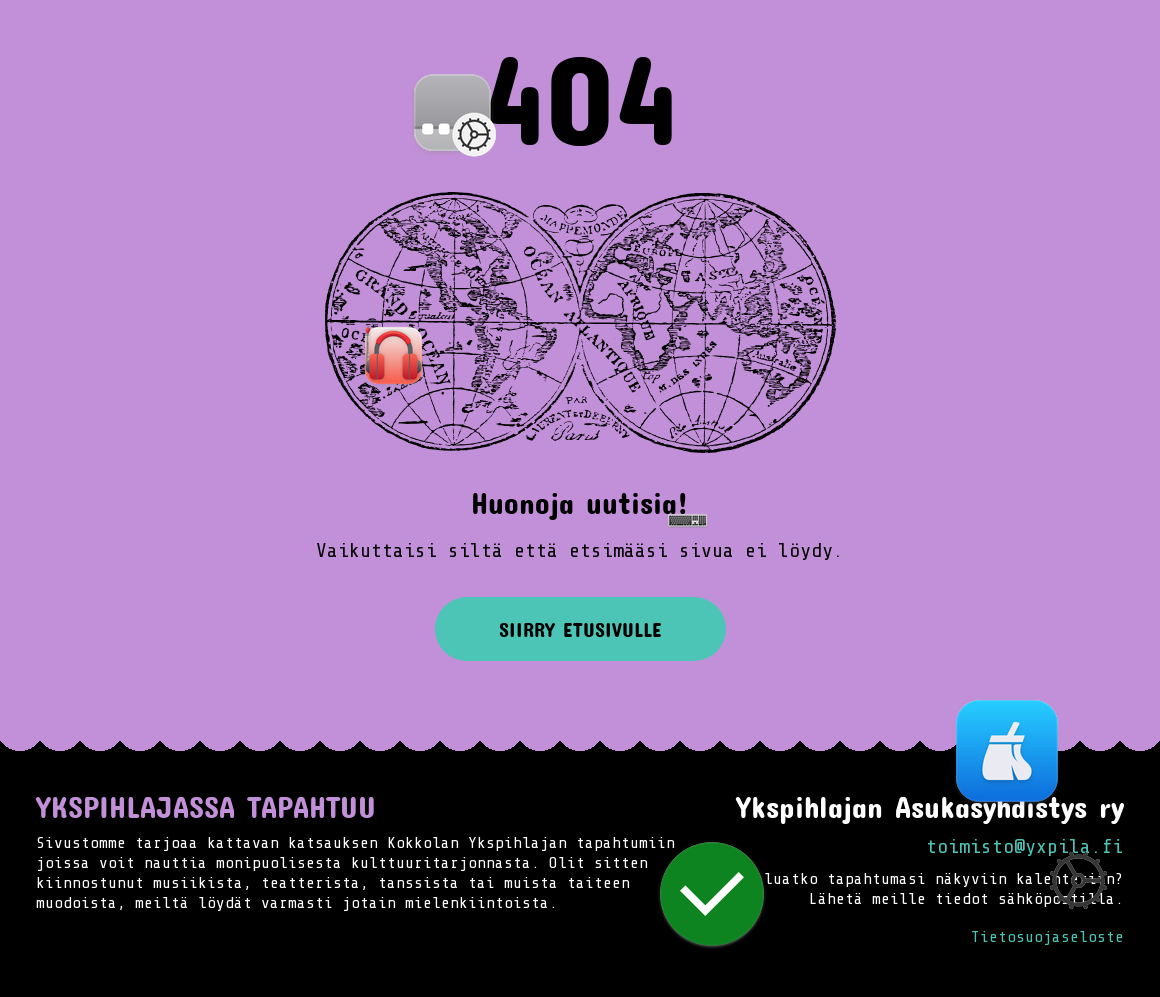  What do you see at coordinates (393, 355) in the screenshot?
I see `open audio sharing app` at bounding box center [393, 355].